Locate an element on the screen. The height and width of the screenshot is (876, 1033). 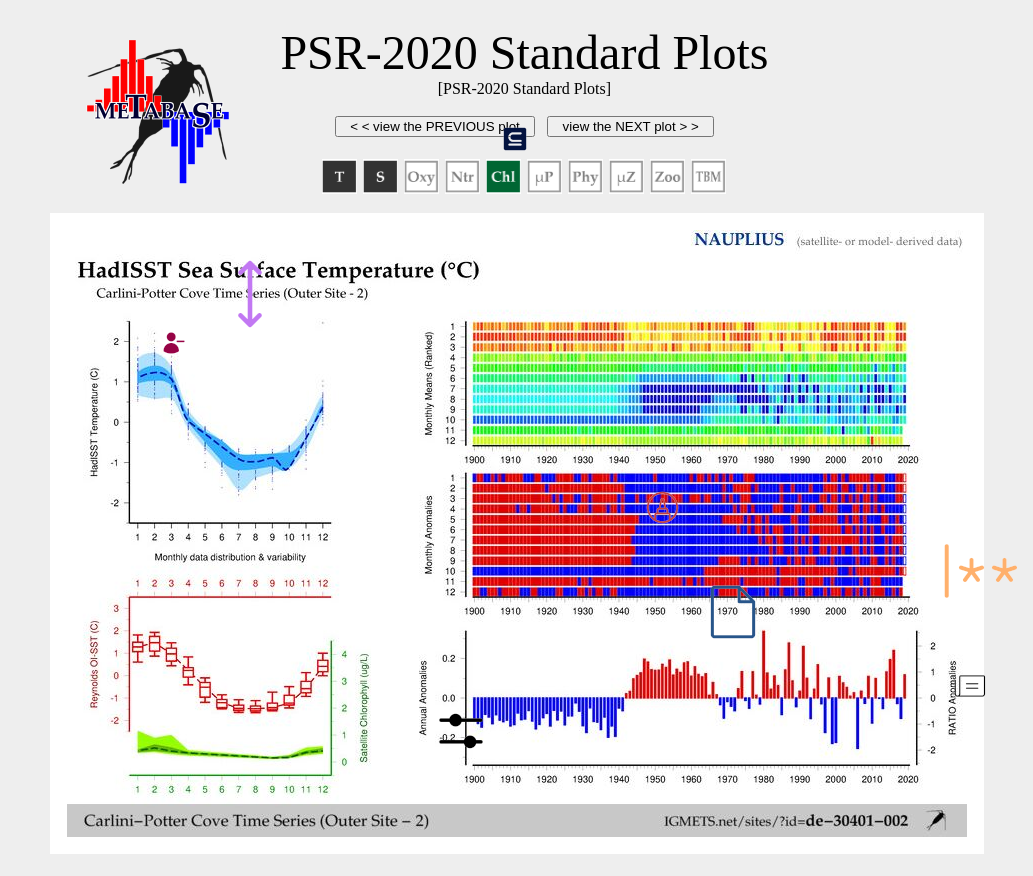
indicates a subset relationship in mathematical or data contexts is located at coordinates (515, 139).